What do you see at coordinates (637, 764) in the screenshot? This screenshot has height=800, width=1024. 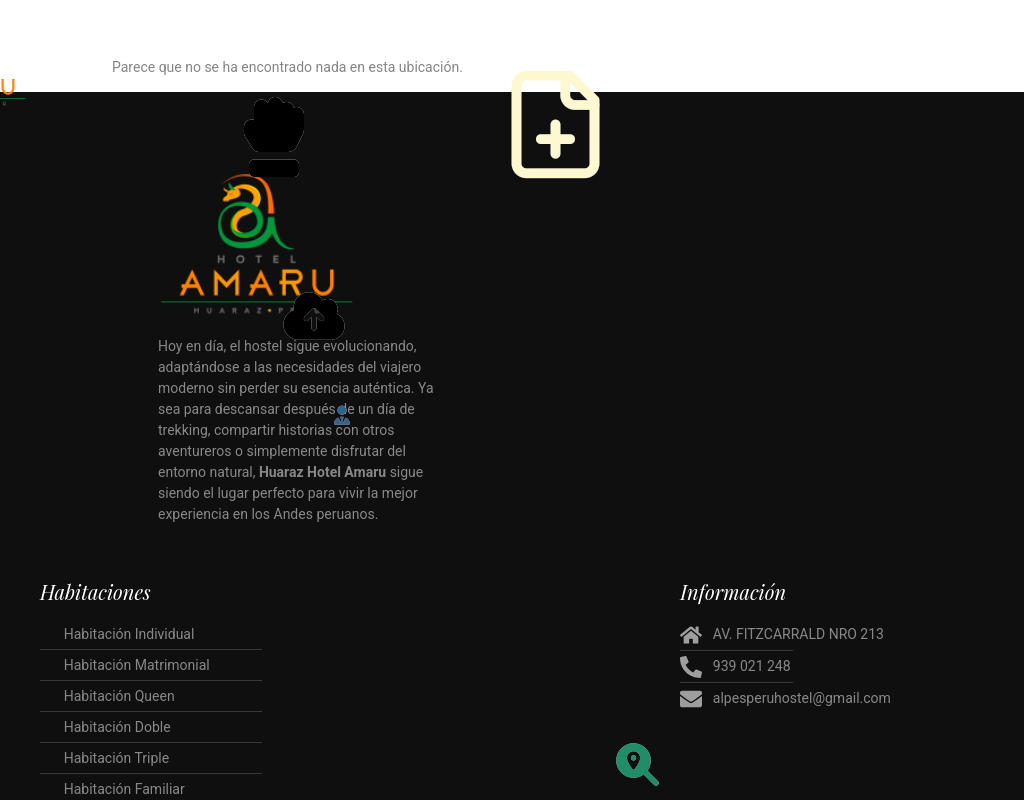 I see `search for a location` at bounding box center [637, 764].